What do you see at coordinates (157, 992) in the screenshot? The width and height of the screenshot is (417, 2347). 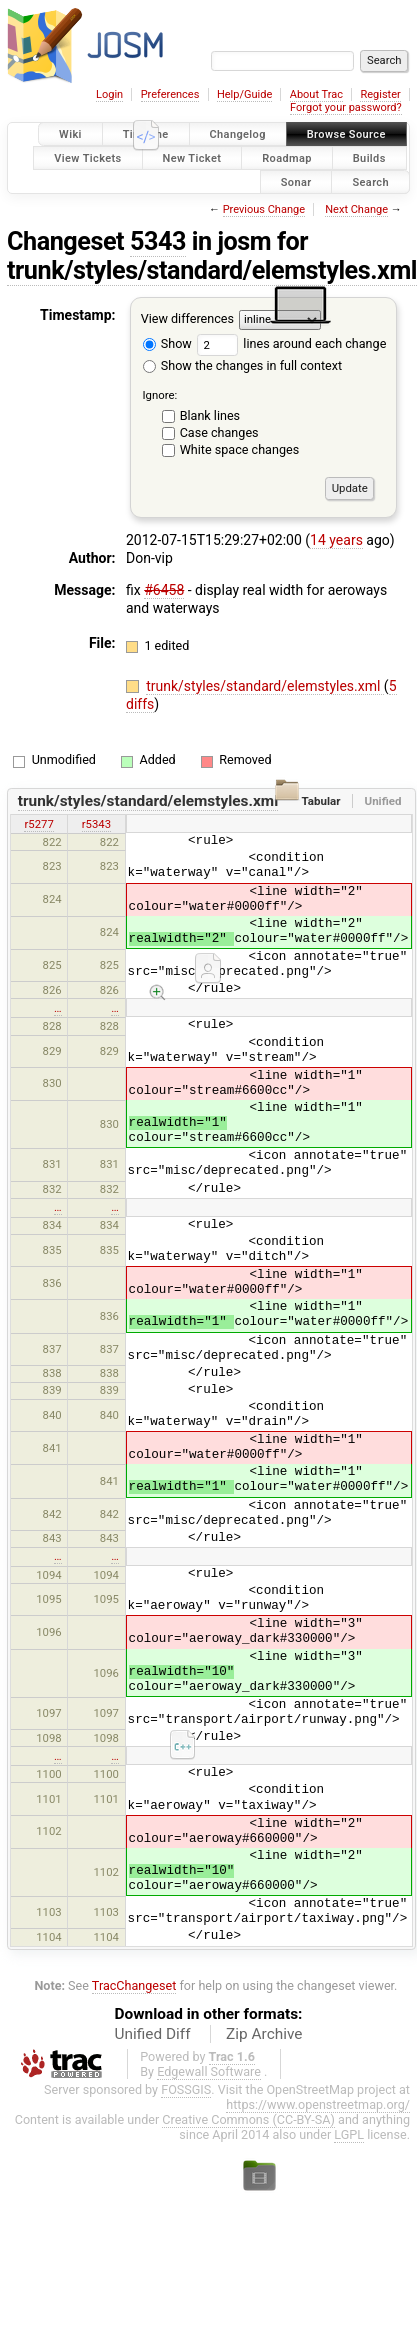 I see `zoom in on the current view` at bounding box center [157, 992].